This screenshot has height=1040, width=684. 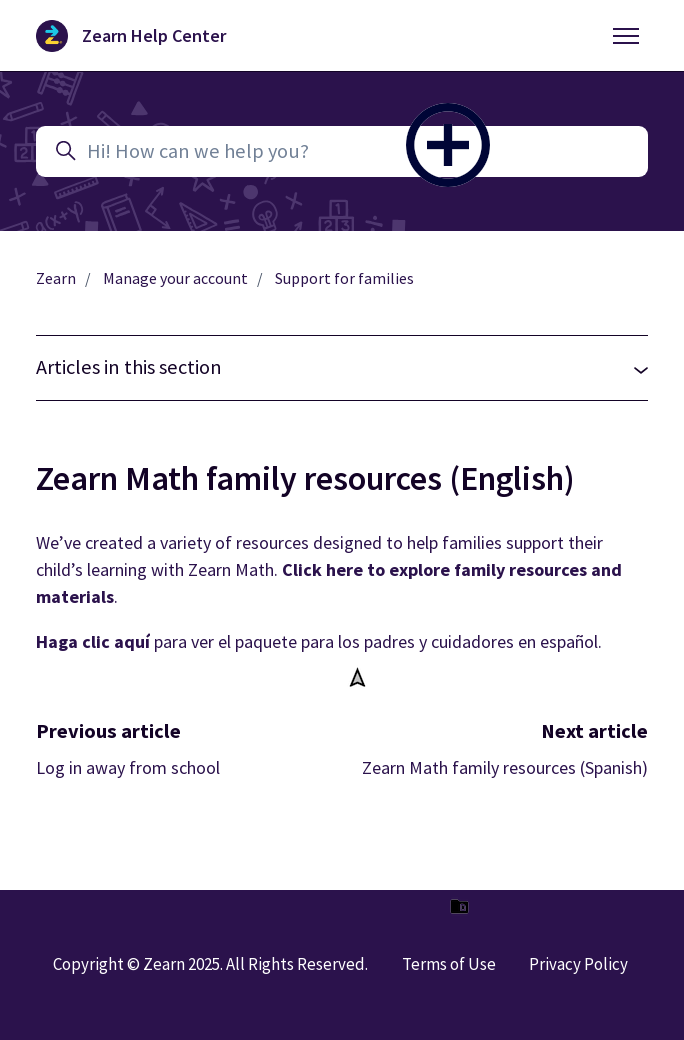 I want to click on start navigation to destination, so click(x=357, y=677).